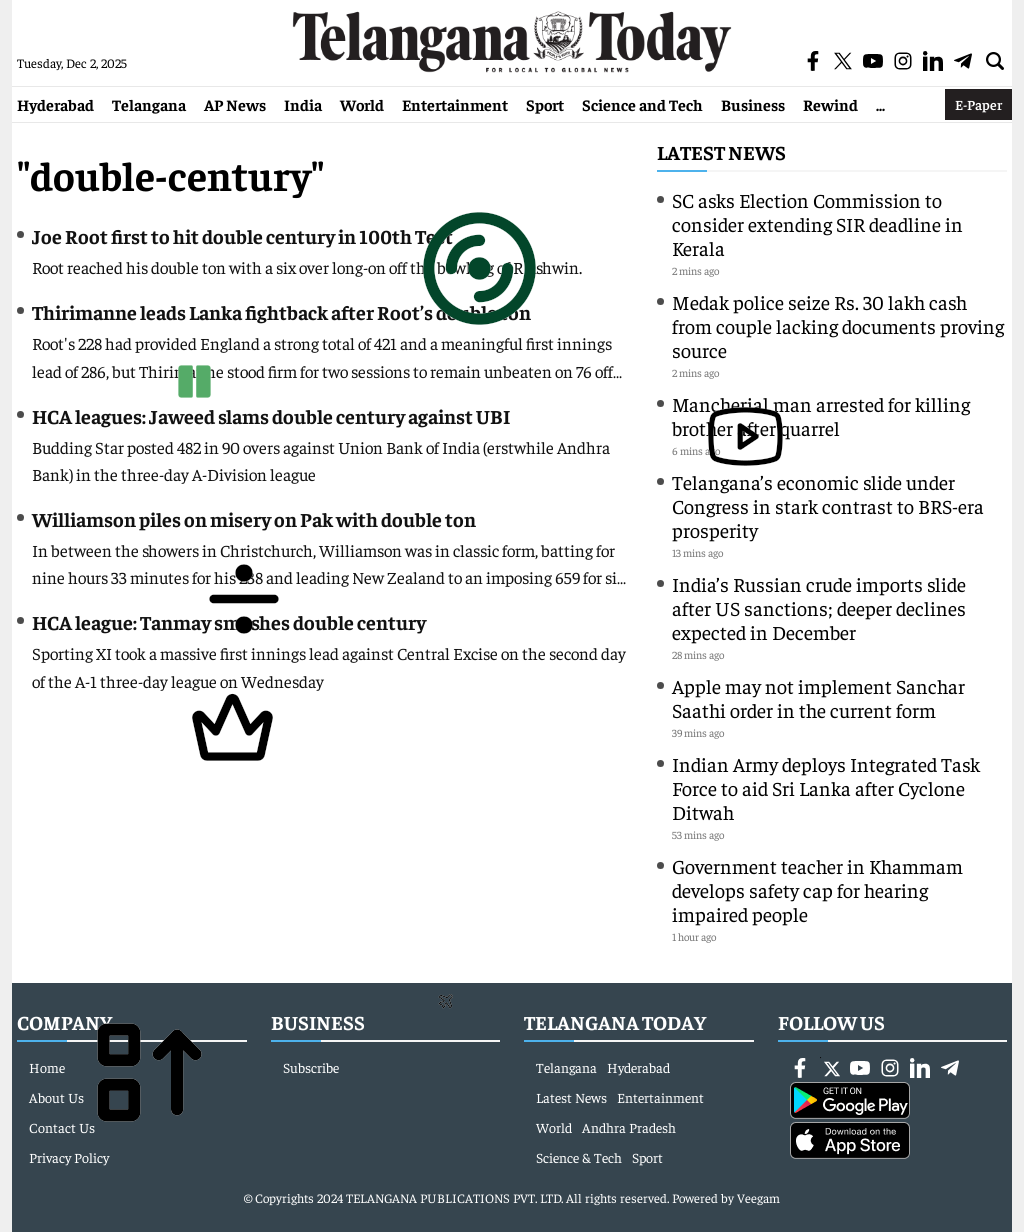  Describe the element at coordinates (194, 381) in the screenshot. I see `switch to two-column layout` at that location.